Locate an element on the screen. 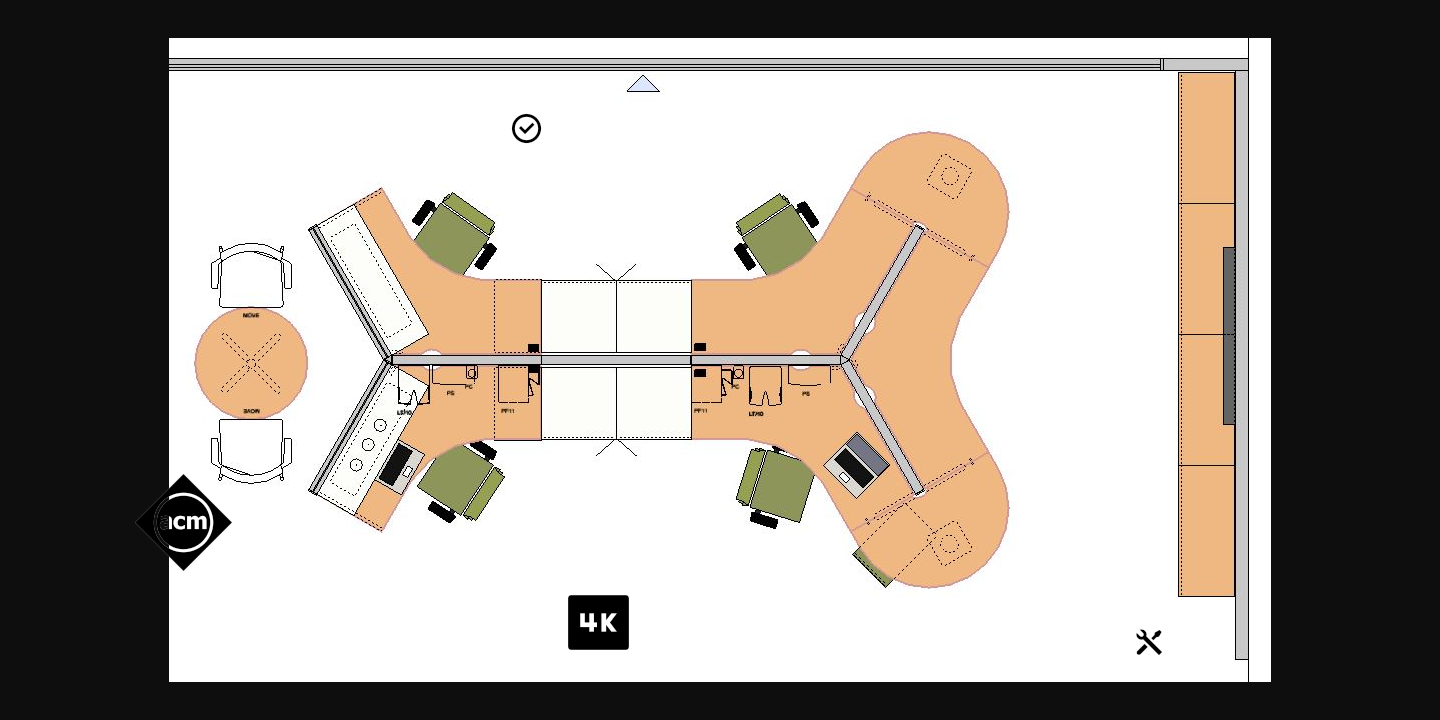 This screenshot has width=1440, height=720. indicates a completed or successful action is located at coordinates (526, 128).